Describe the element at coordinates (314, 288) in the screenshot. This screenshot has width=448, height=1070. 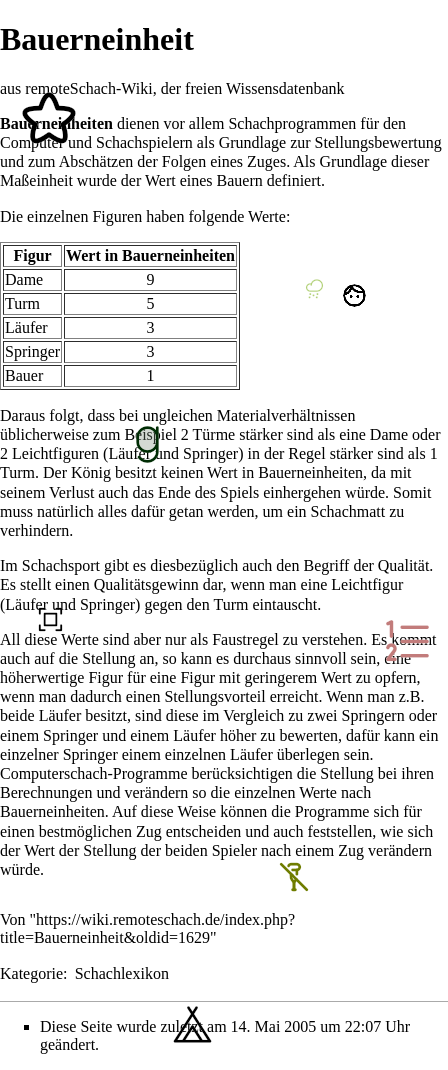
I see `indicates snowy weather conditions` at that location.